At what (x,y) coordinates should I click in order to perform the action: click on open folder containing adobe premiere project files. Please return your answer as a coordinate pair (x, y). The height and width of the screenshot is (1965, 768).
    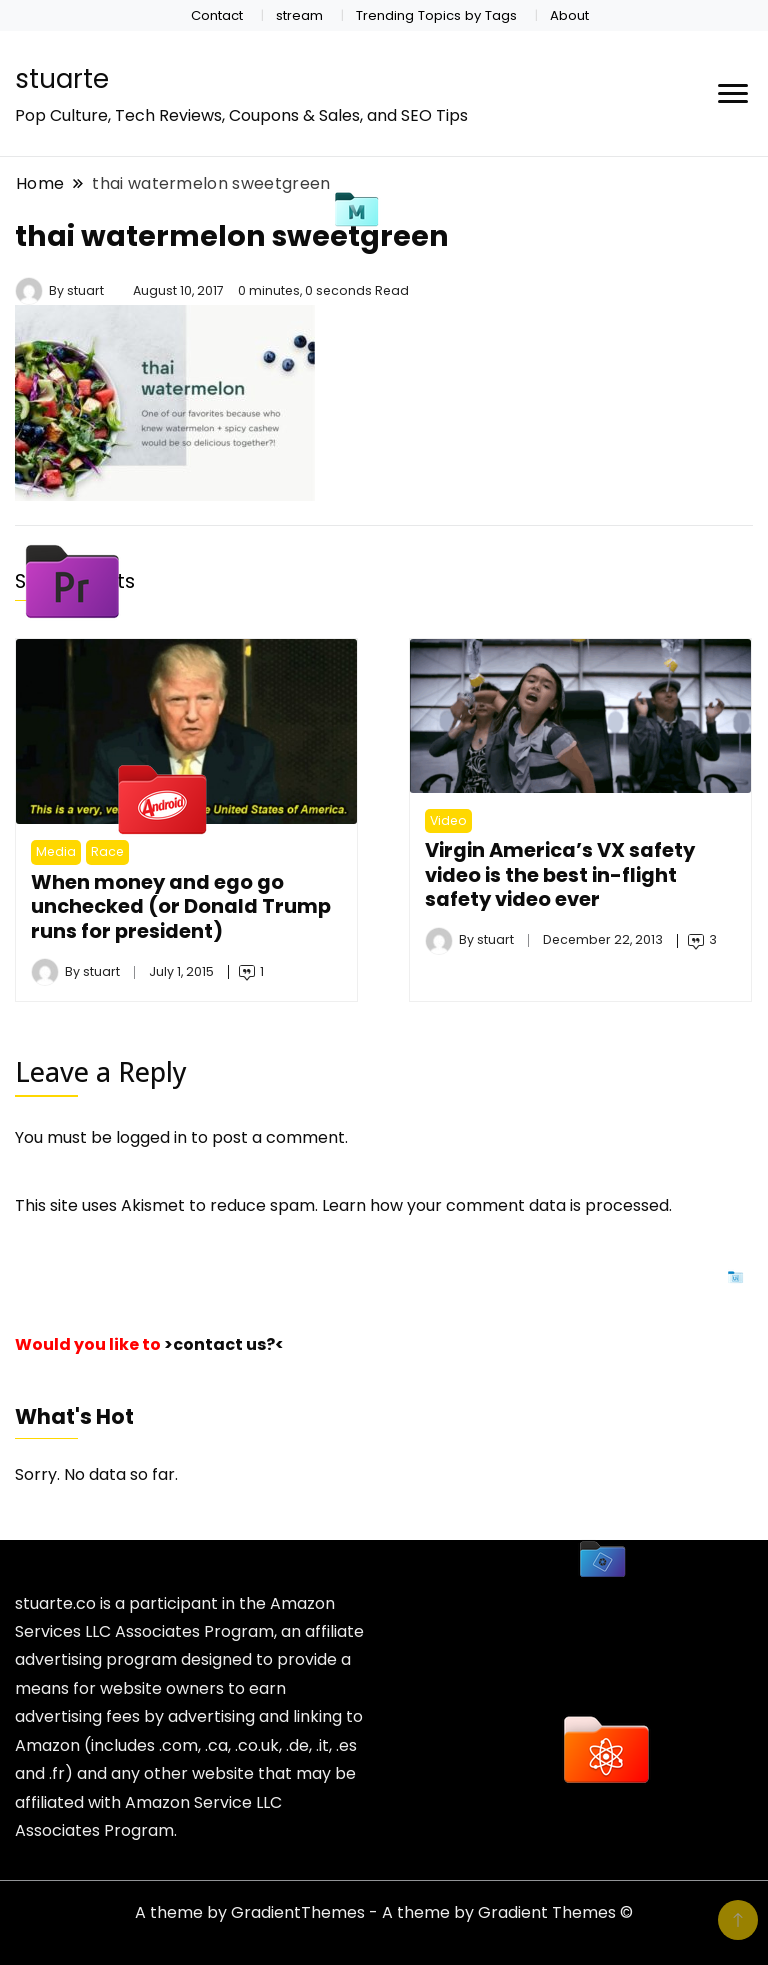
    Looking at the image, I should click on (72, 584).